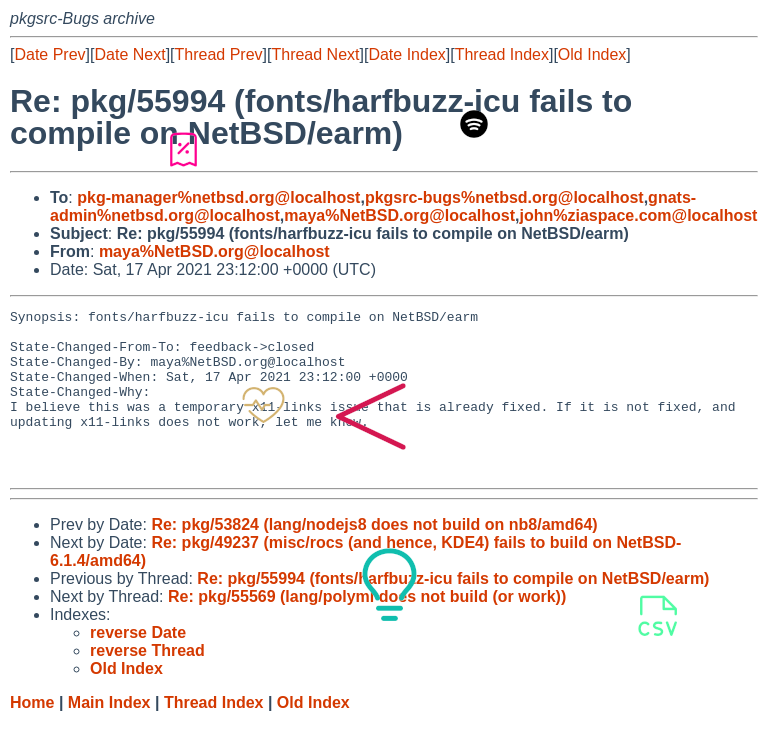 The height and width of the screenshot is (755, 768). What do you see at coordinates (658, 617) in the screenshot?
I see `open or view a CSV file` at bounding box center [658, 617].